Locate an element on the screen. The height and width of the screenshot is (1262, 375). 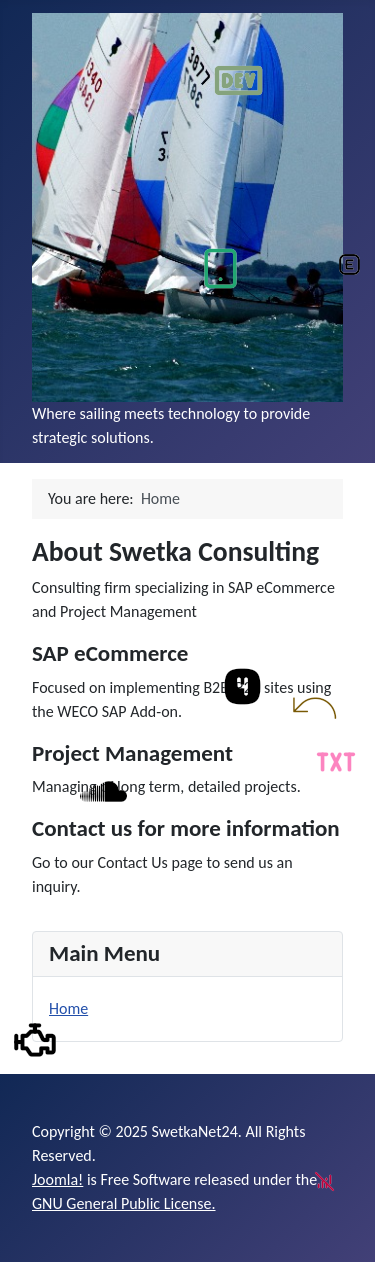
open SoundCloud app is located at coordinates (103, 791).